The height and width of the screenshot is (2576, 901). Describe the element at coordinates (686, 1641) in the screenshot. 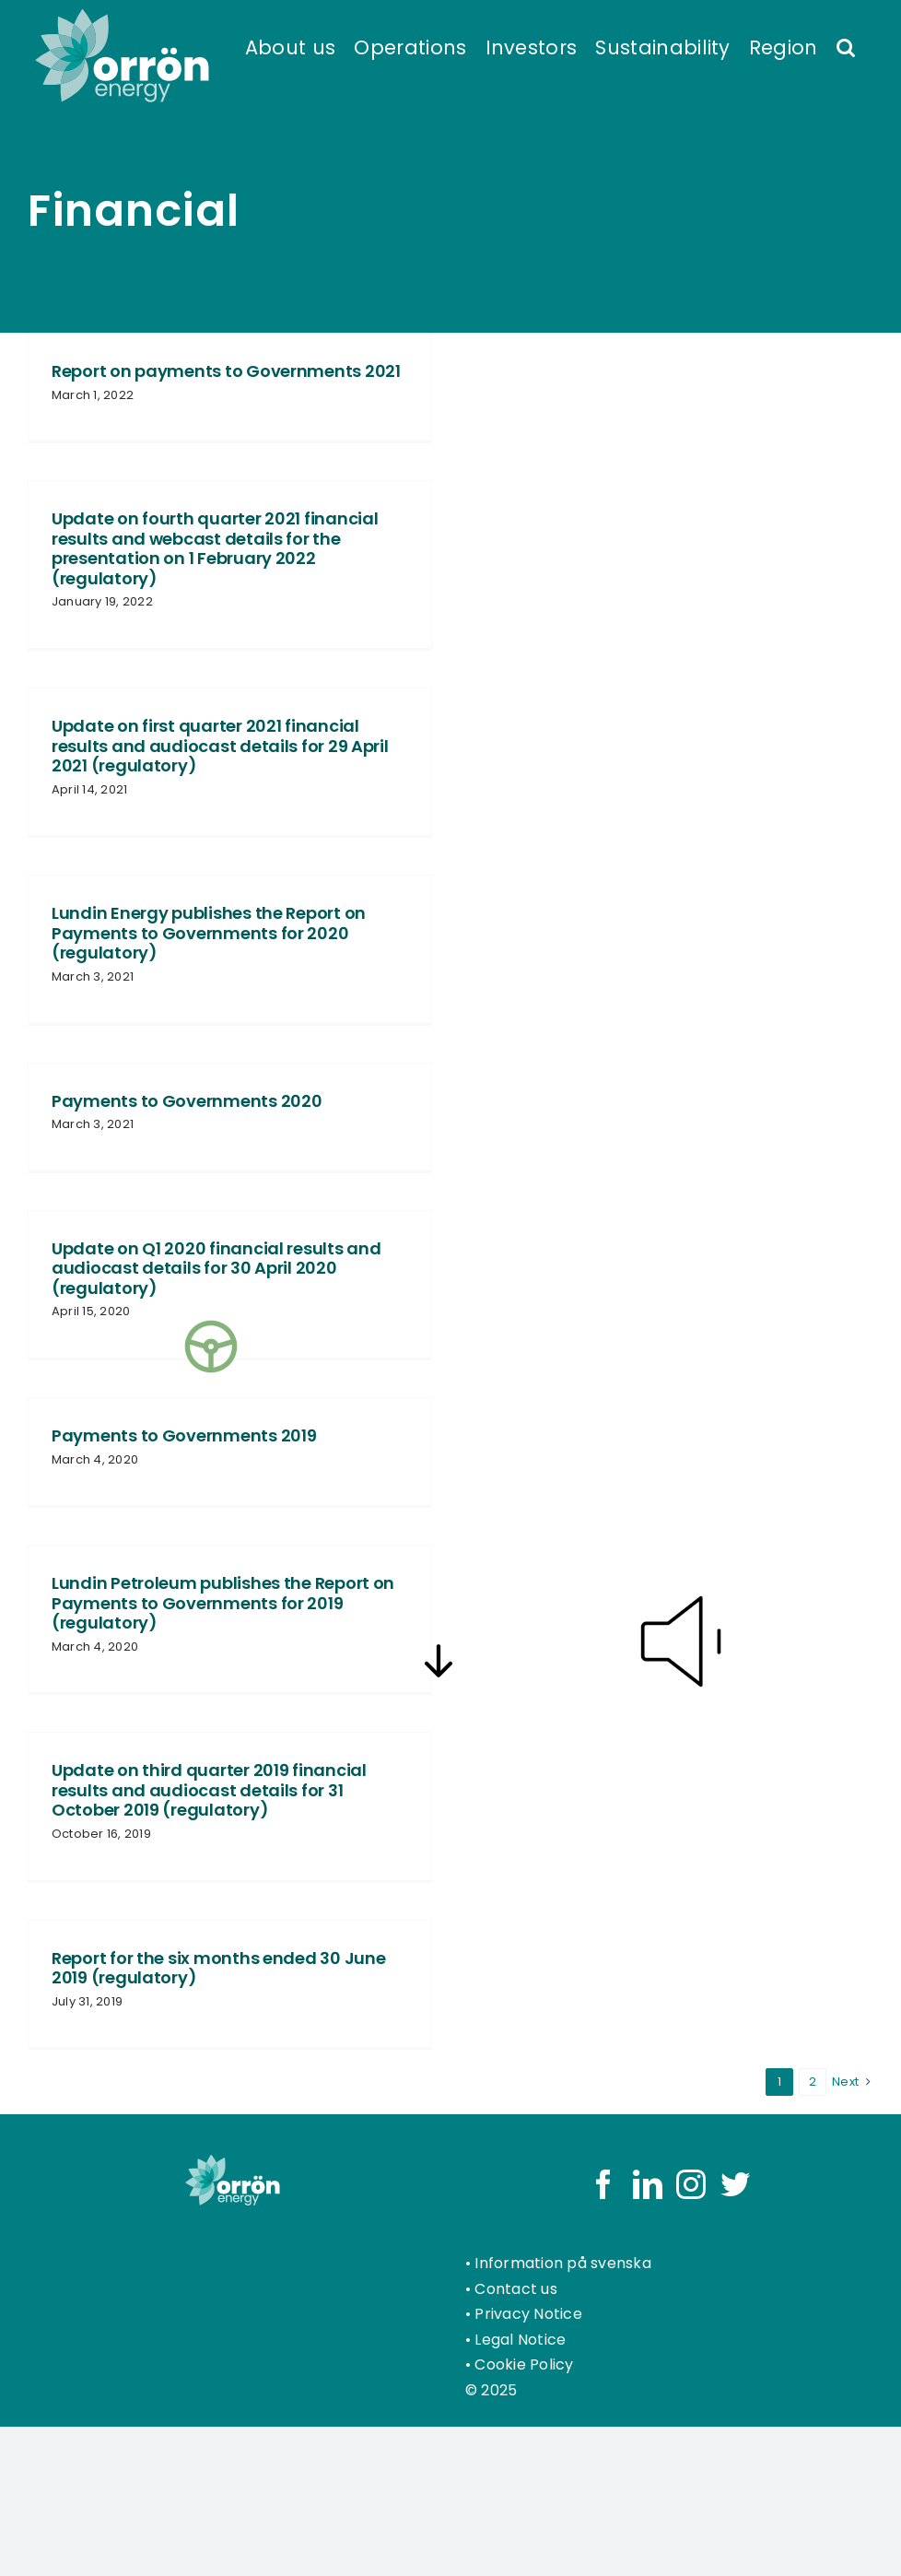

I see `adjust volume to low level` at that location.